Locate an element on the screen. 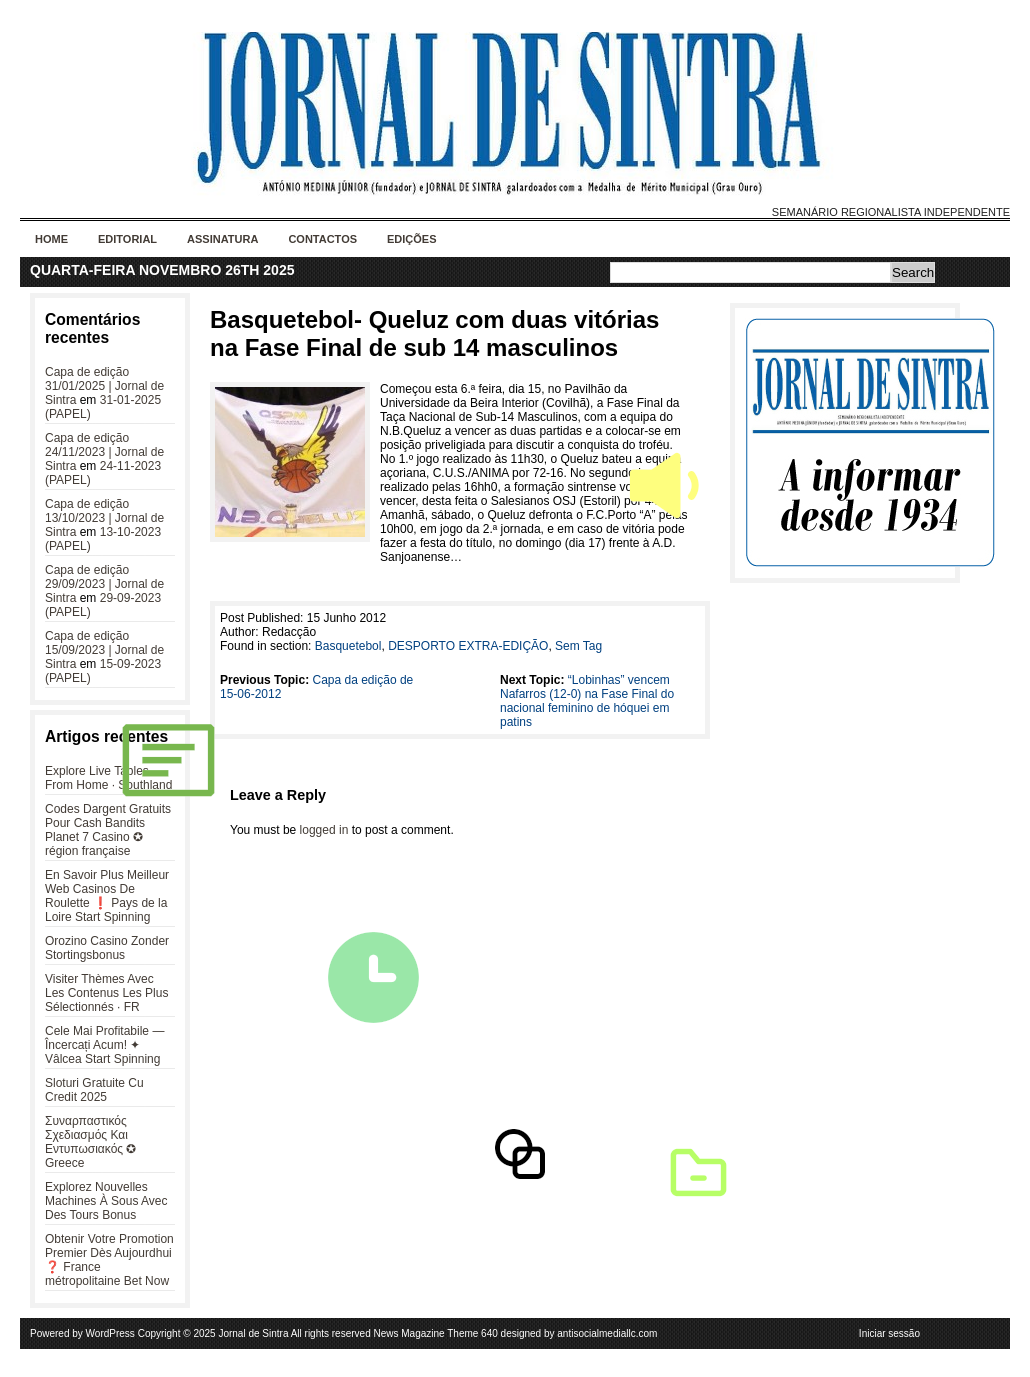  add a new note or document is located at coordinates (168, 763).